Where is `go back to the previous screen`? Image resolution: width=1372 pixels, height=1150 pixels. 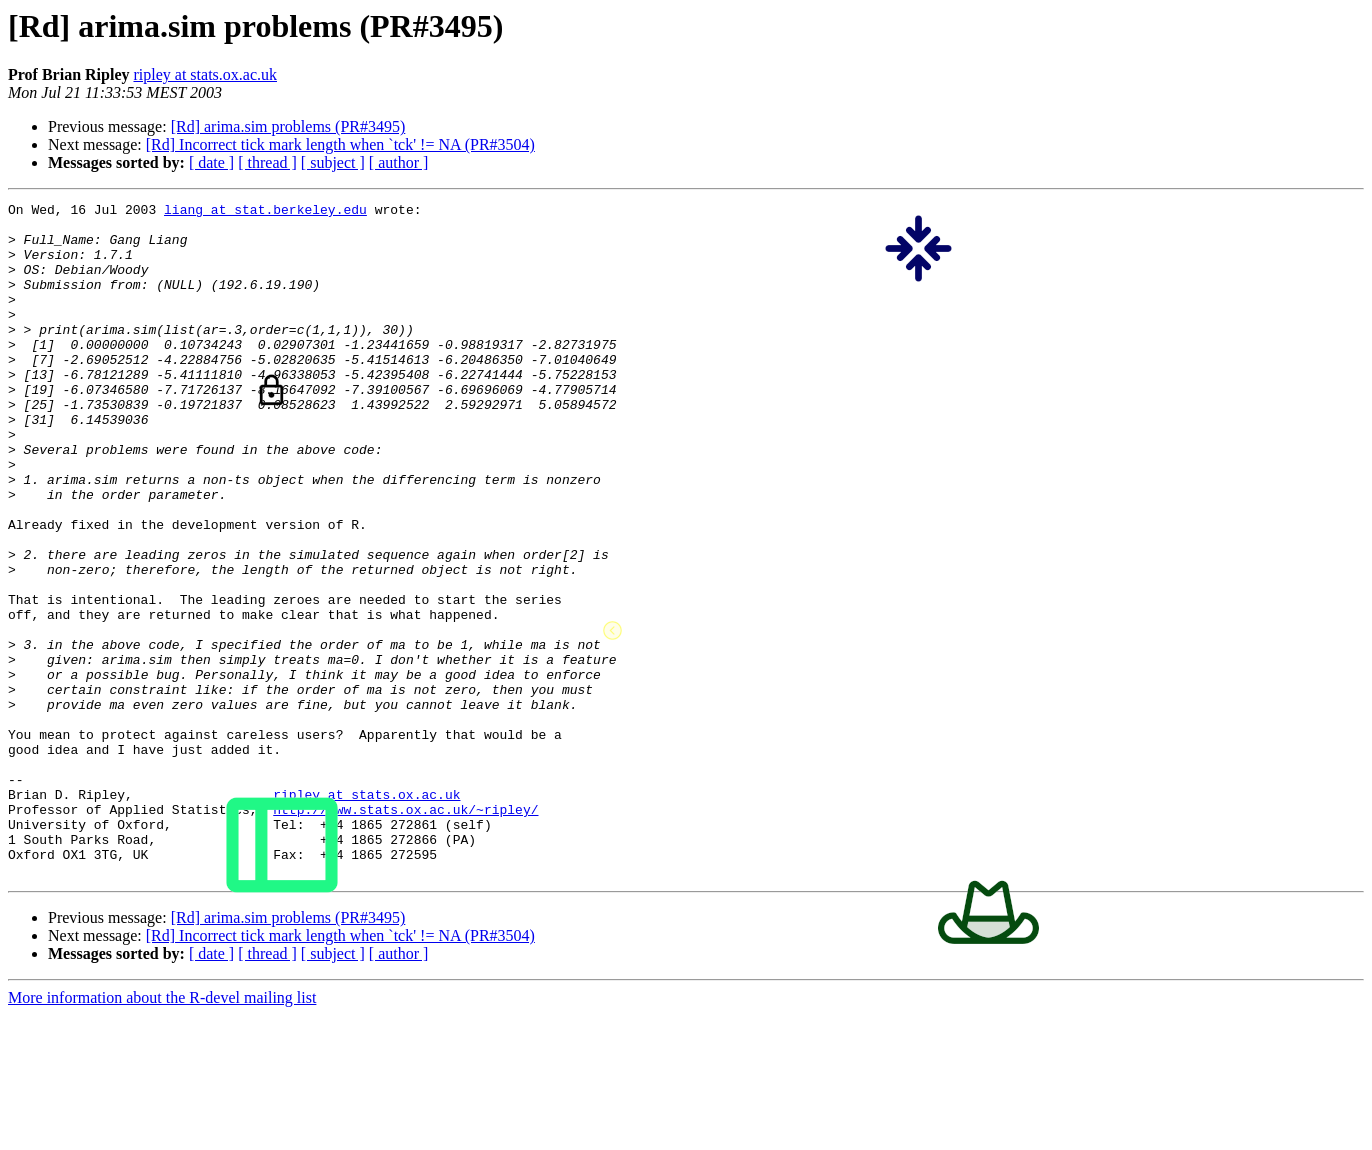 go back to the previous screen is located at coordinates (612, 630).